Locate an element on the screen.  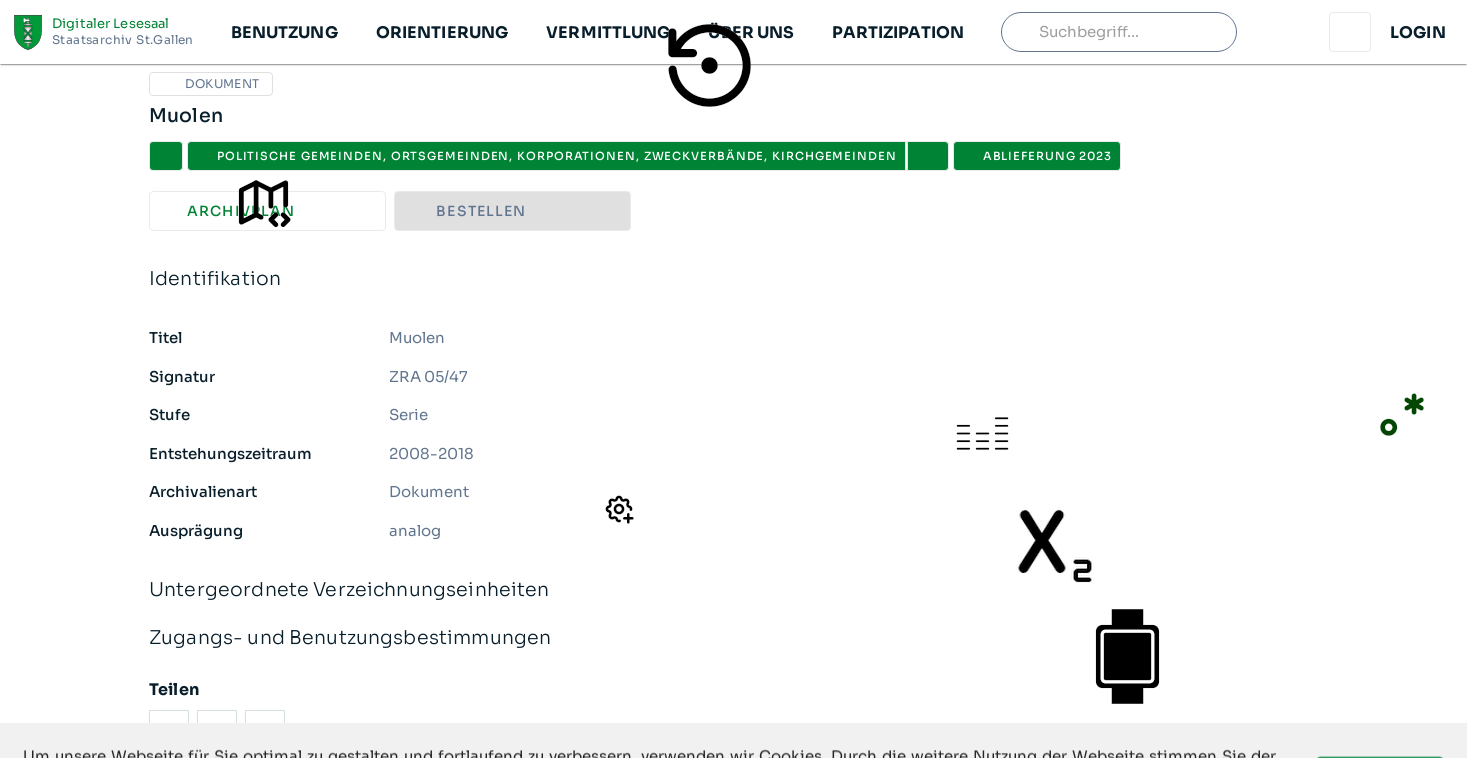
adjust audio equalizer settings is located at coordinates (982, 433).